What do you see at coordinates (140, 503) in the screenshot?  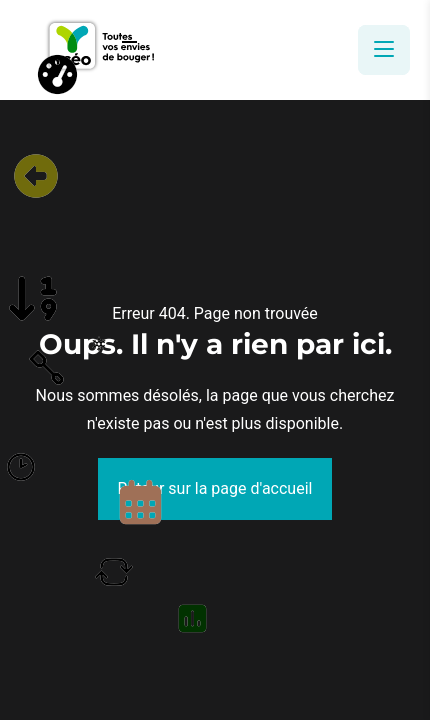 I see `view calendar with scheduled events` at bounding box center [140, 503].